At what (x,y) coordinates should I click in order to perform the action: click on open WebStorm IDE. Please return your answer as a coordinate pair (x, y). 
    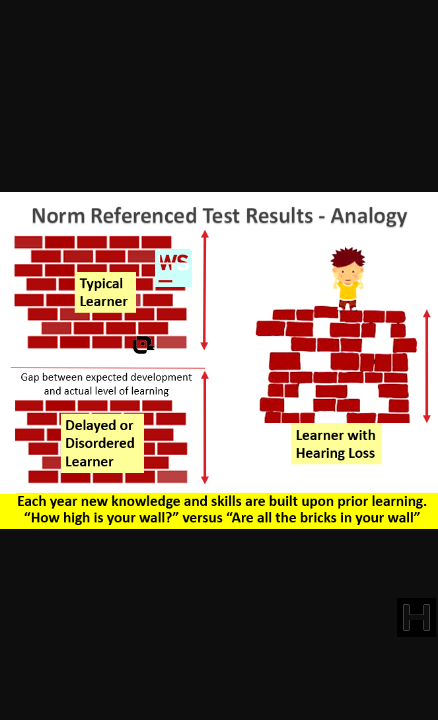
    Looking at the image, I should click on (173, 268).